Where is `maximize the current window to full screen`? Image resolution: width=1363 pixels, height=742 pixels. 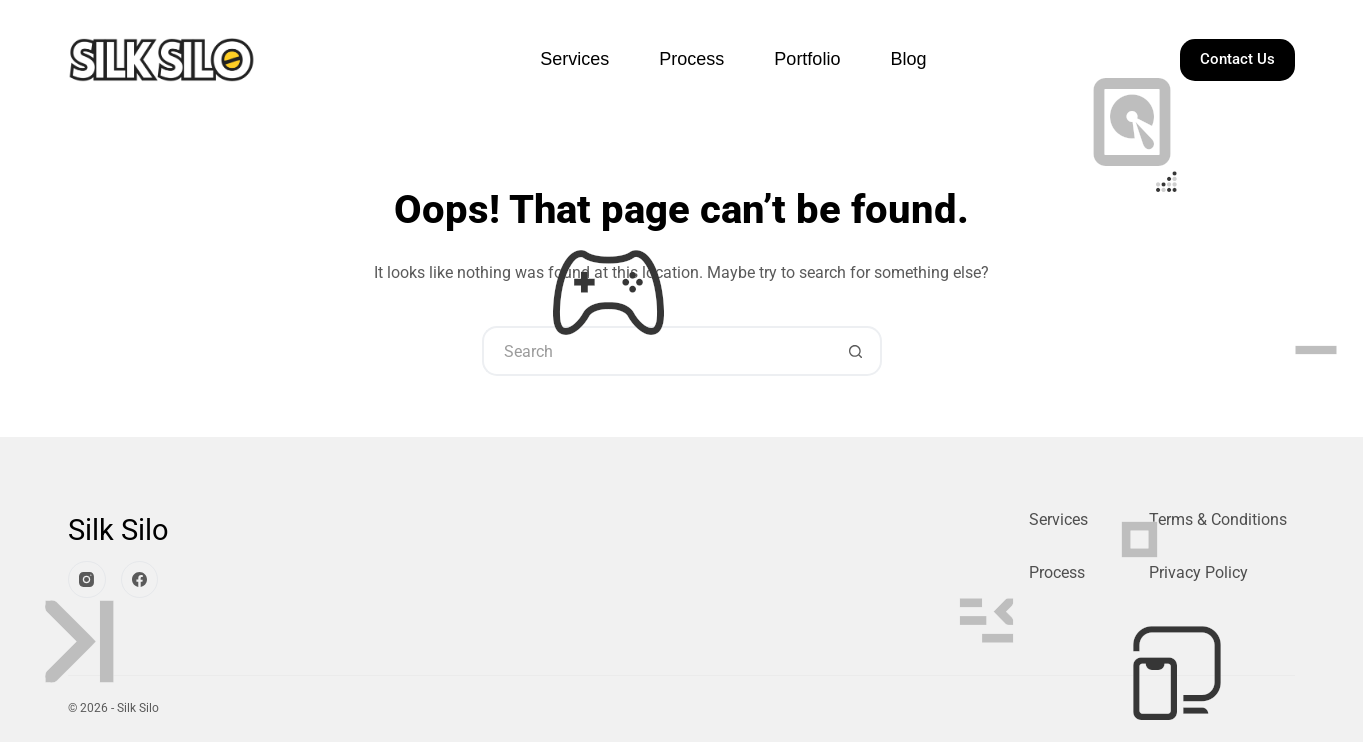 maximize the current window to full screen is located at coordinates (1139, 539).